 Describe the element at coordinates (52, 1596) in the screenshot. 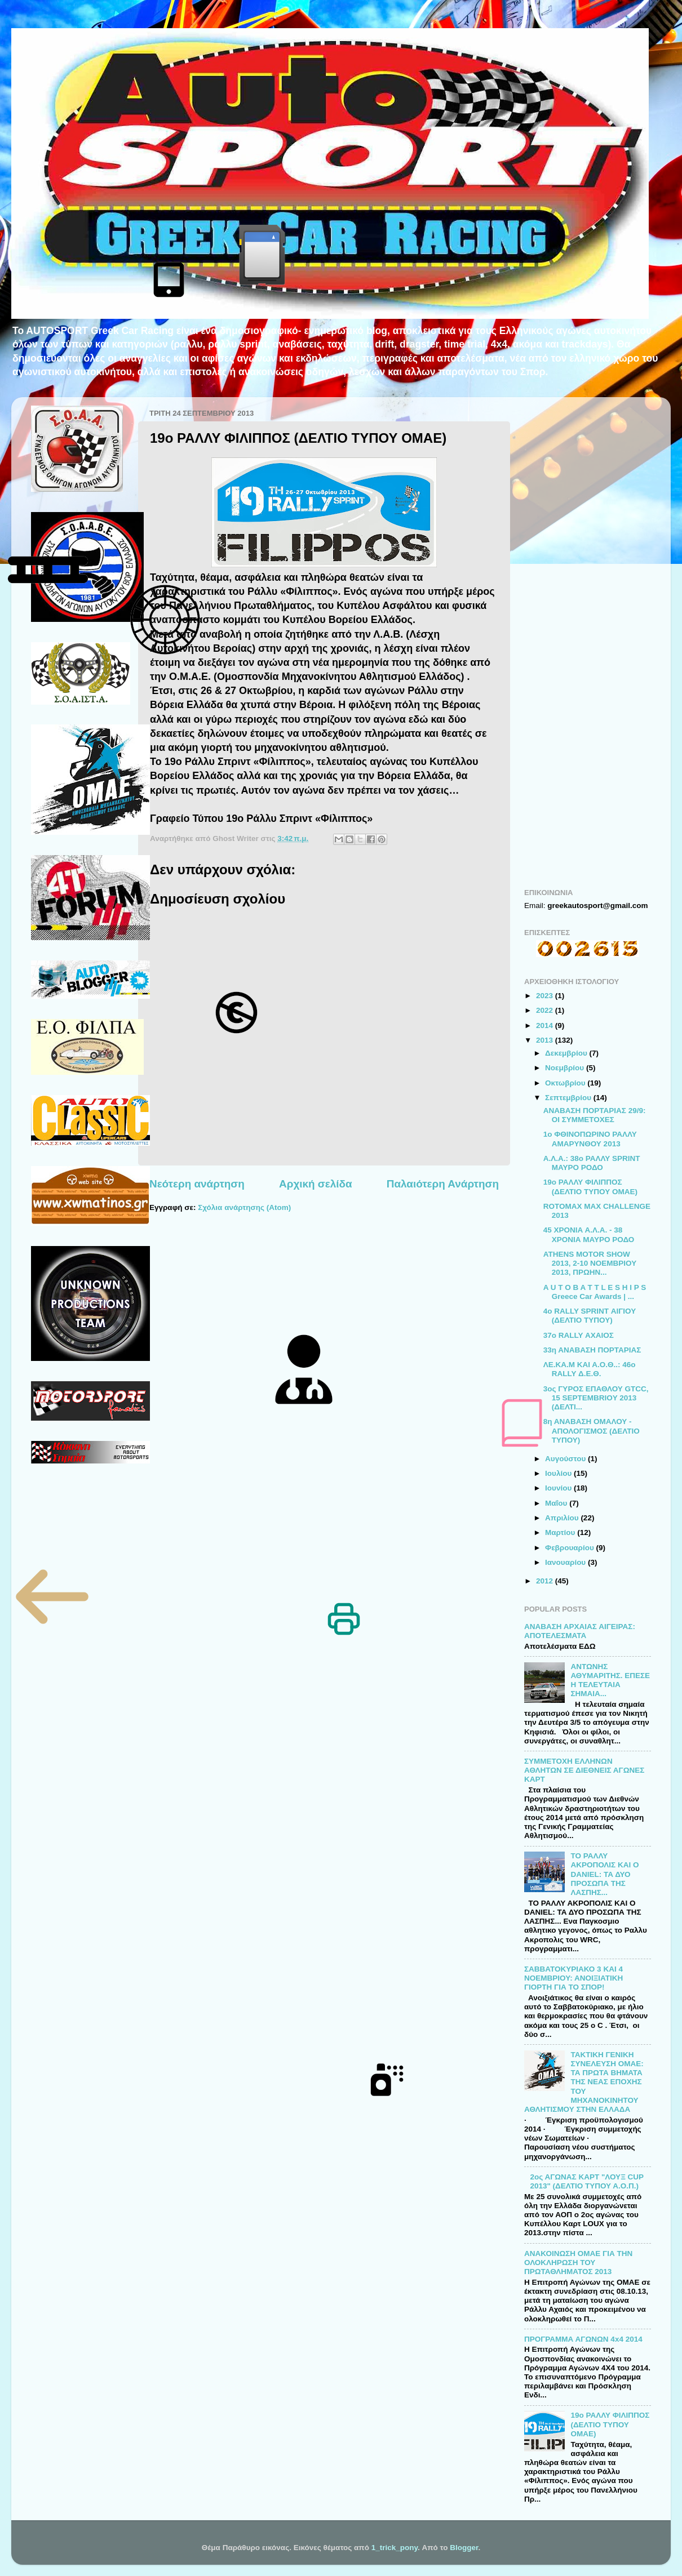

I see `go back to the previous screen` at that location.